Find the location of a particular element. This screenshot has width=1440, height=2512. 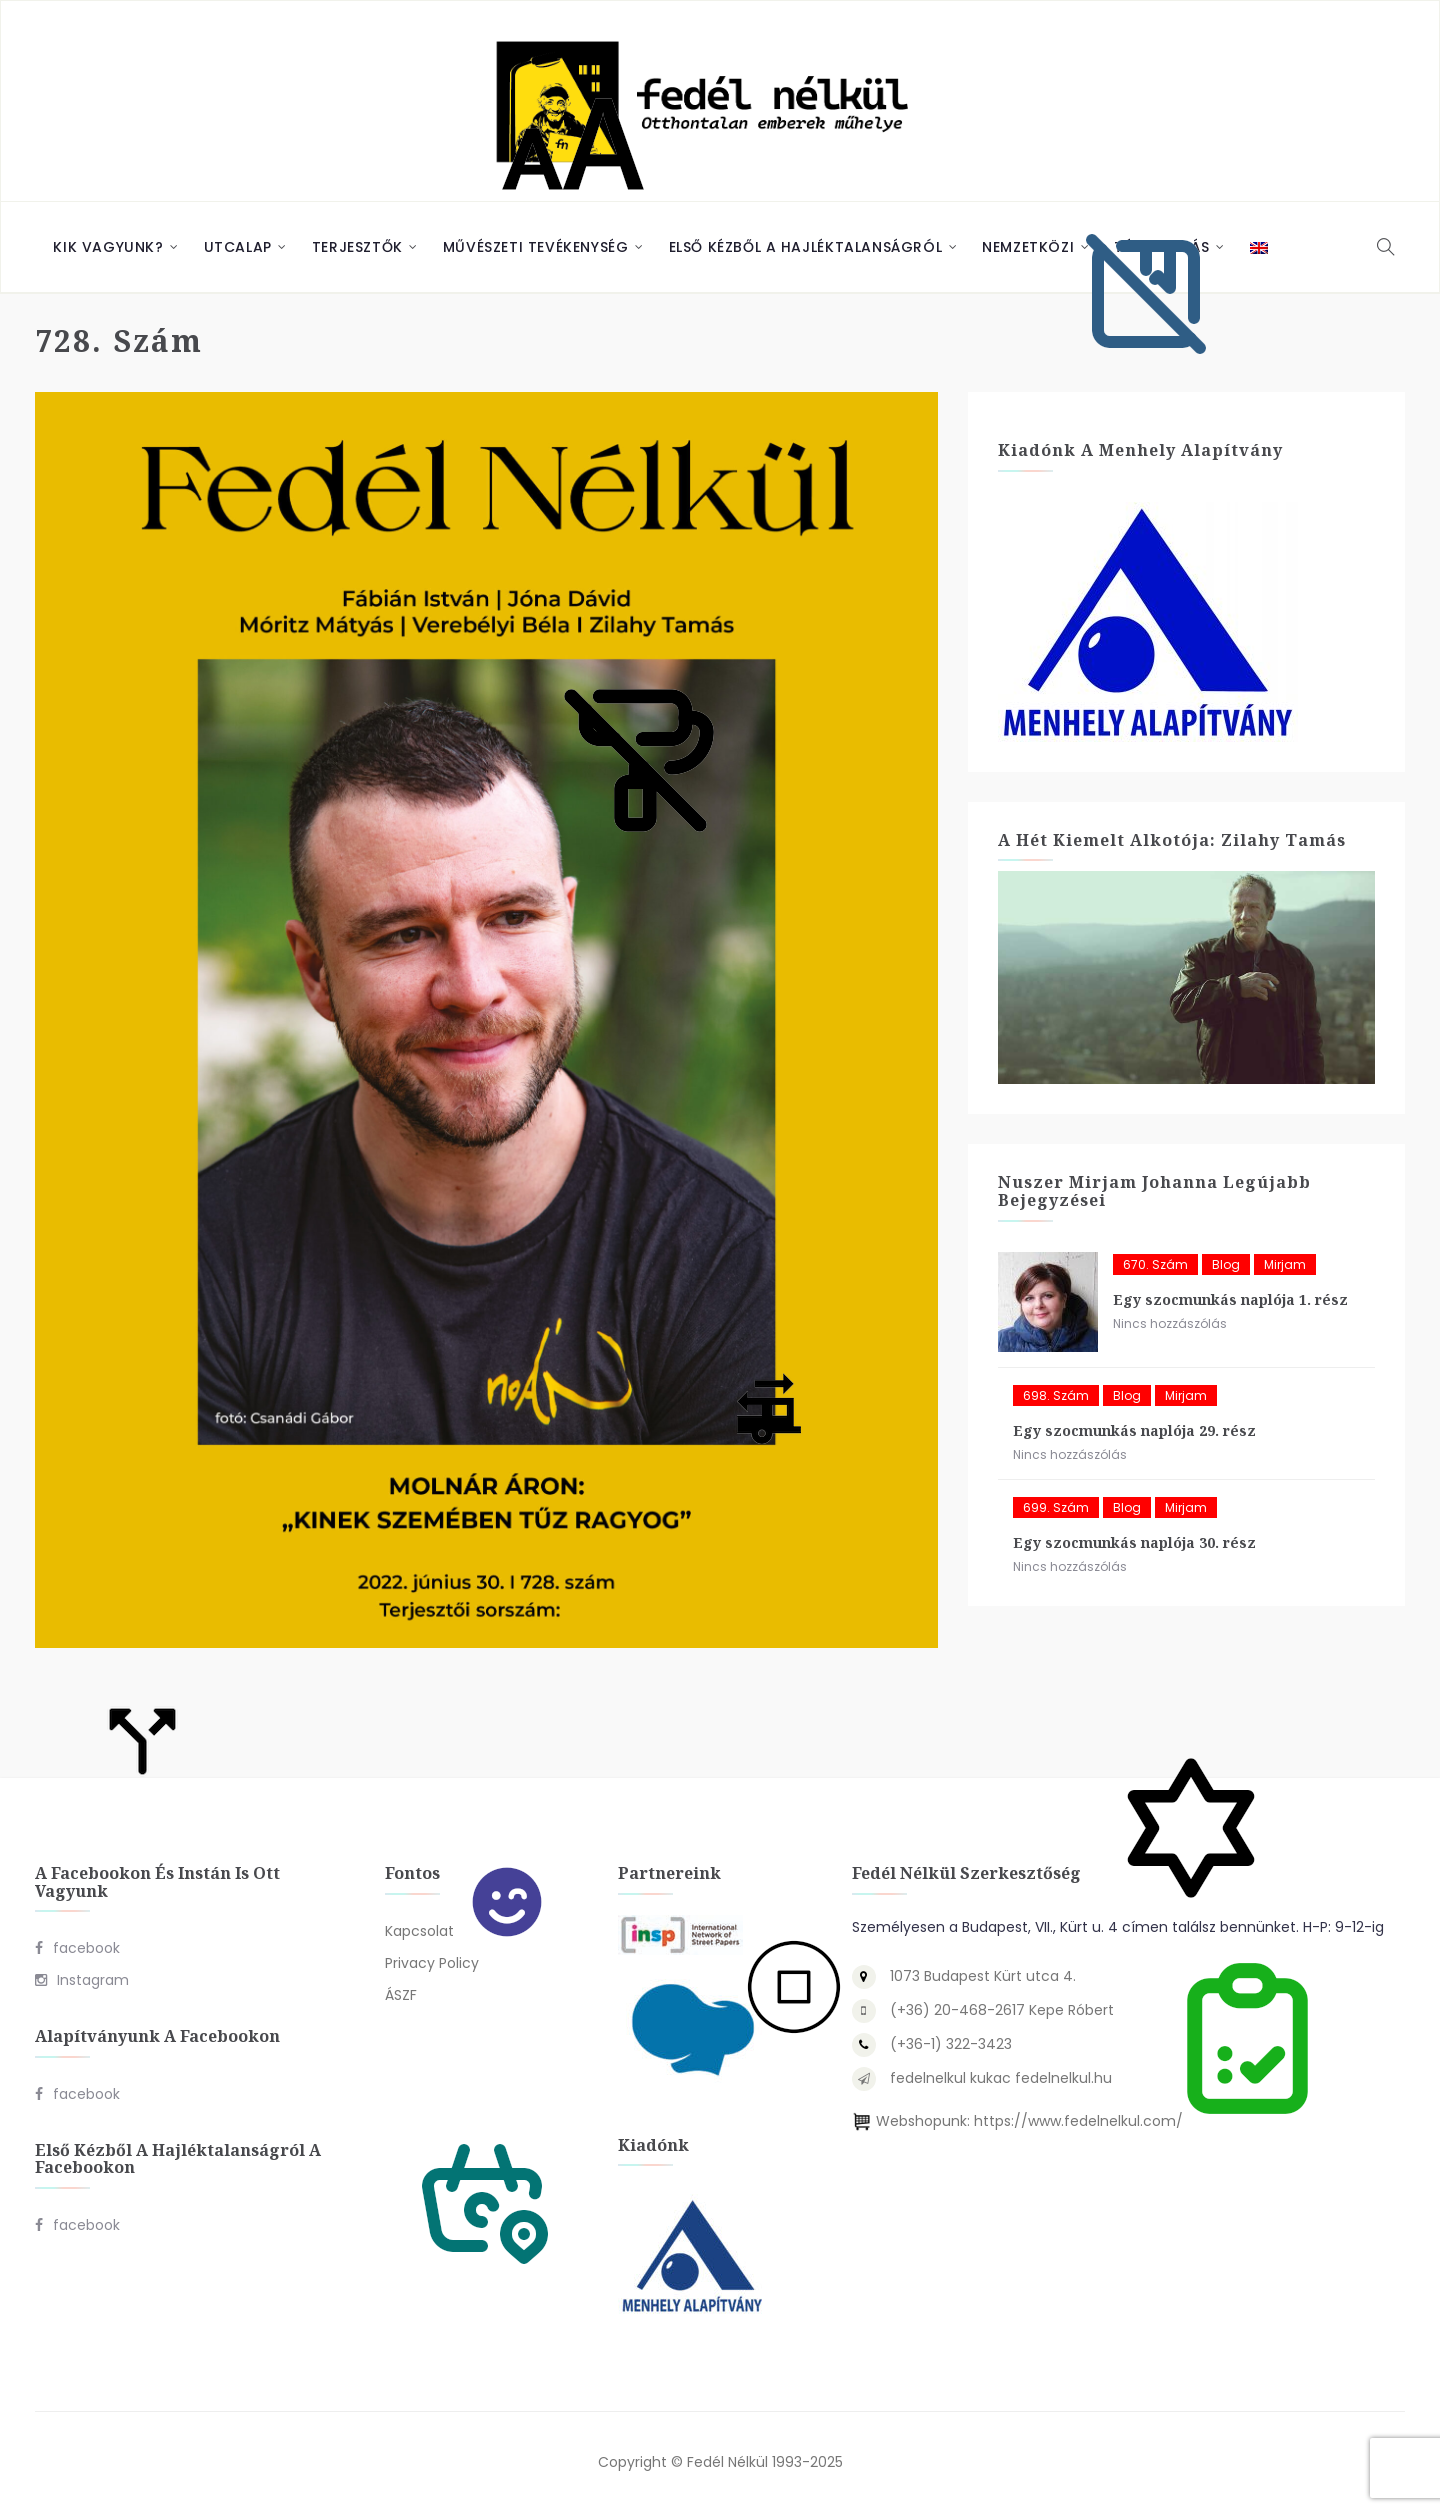

album or collection unavailable is located at coordinates (1146, 294).